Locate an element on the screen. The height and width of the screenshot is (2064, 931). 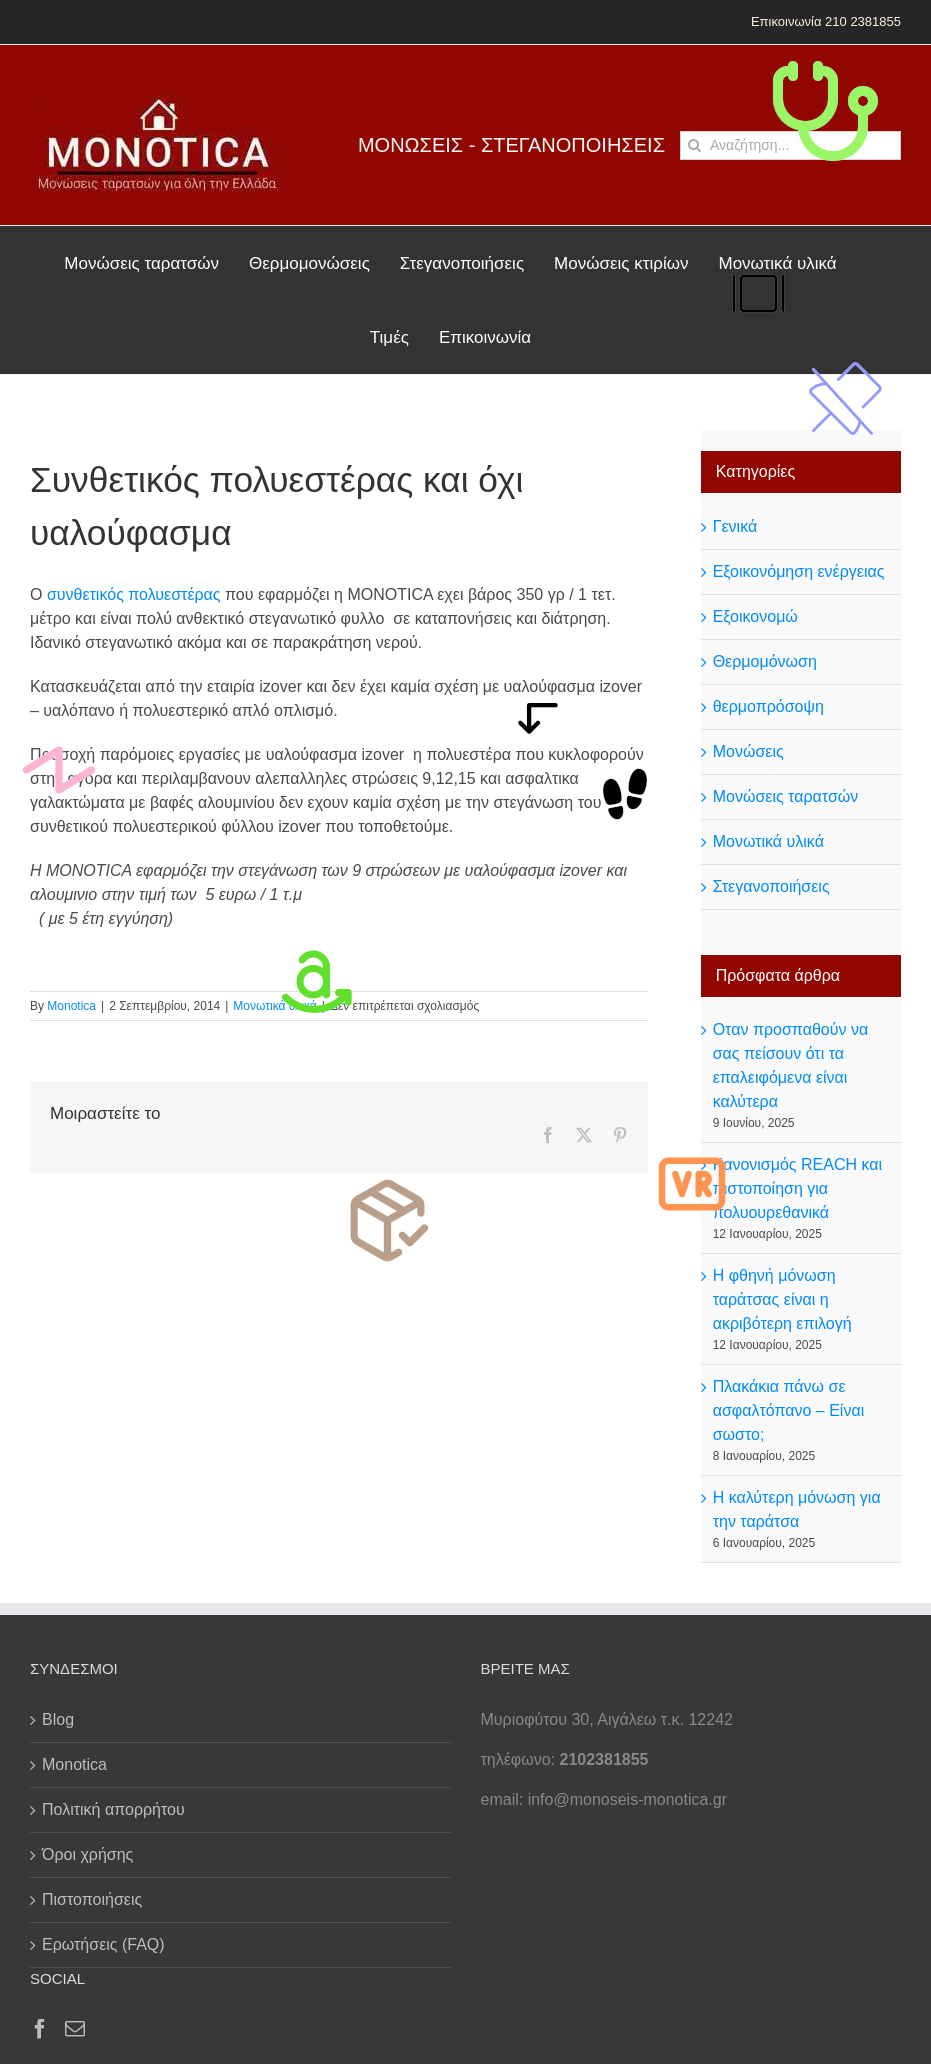
navigate back and down in a menu hierarchy is located at coordinates (536, 715).